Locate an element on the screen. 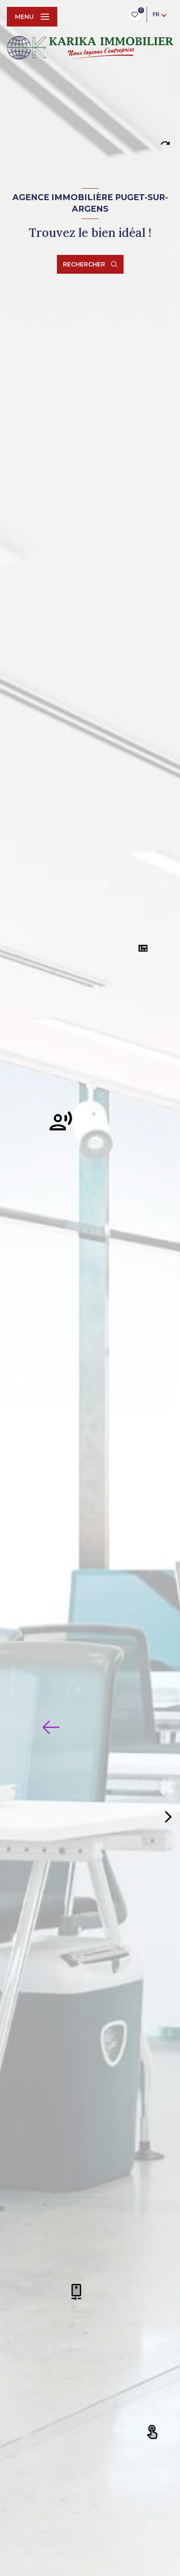  redo the last undone action is located at coordinates (165, 143).